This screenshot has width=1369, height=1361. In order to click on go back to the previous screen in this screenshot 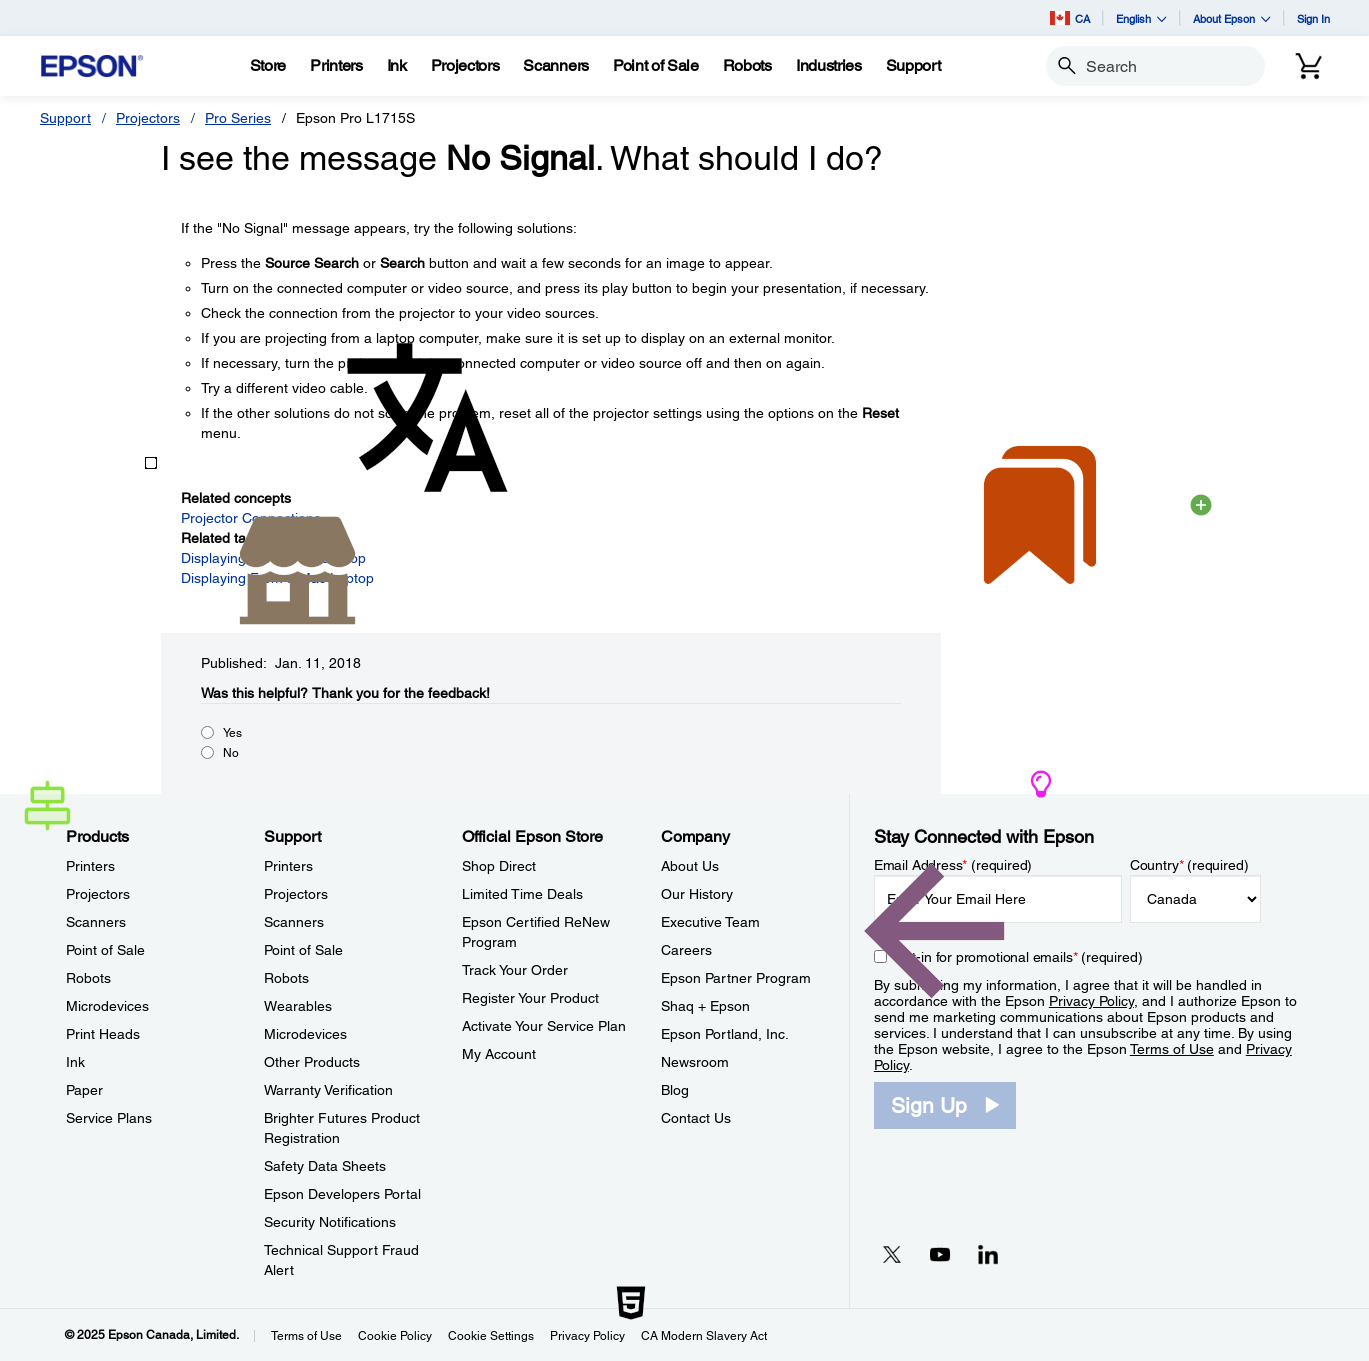, I will do `click(936, 931)`.